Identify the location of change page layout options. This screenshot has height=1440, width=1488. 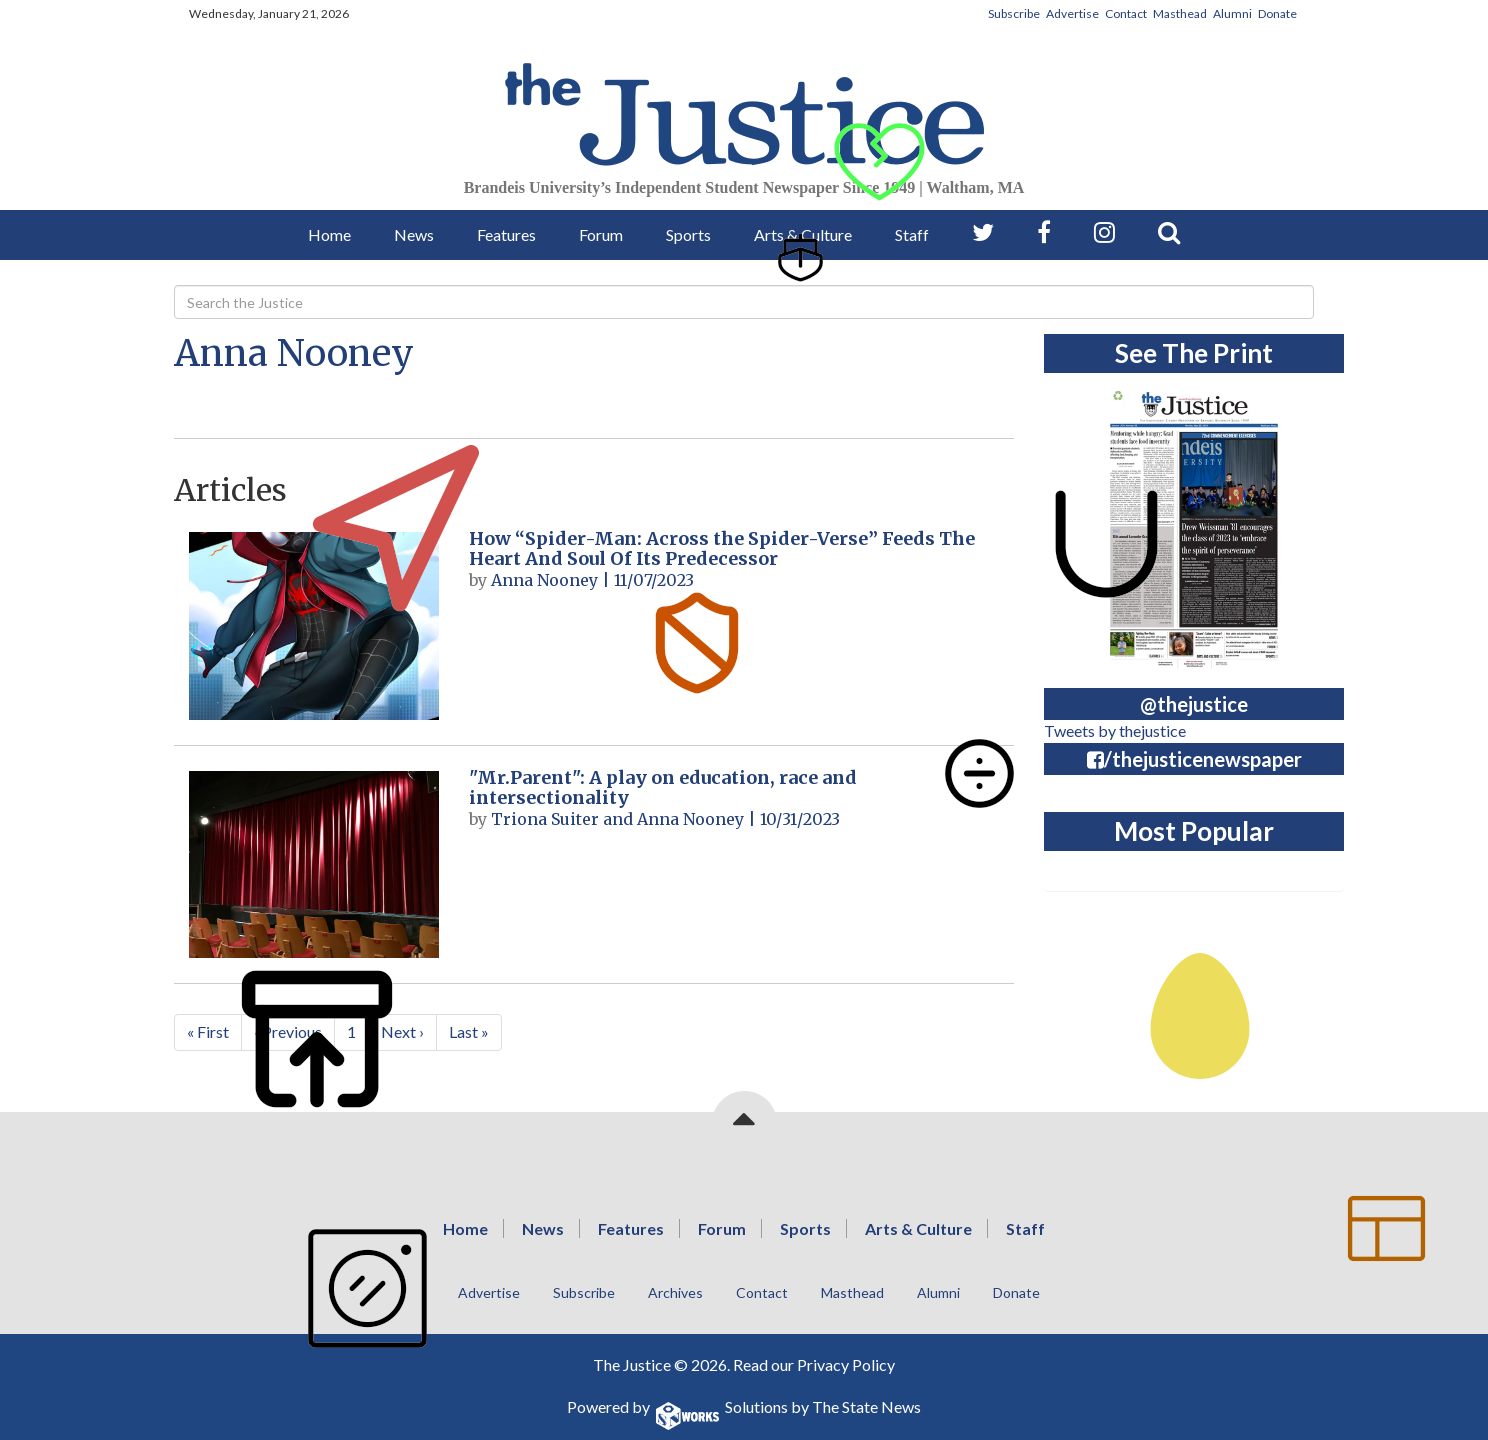
(1386, 1228).